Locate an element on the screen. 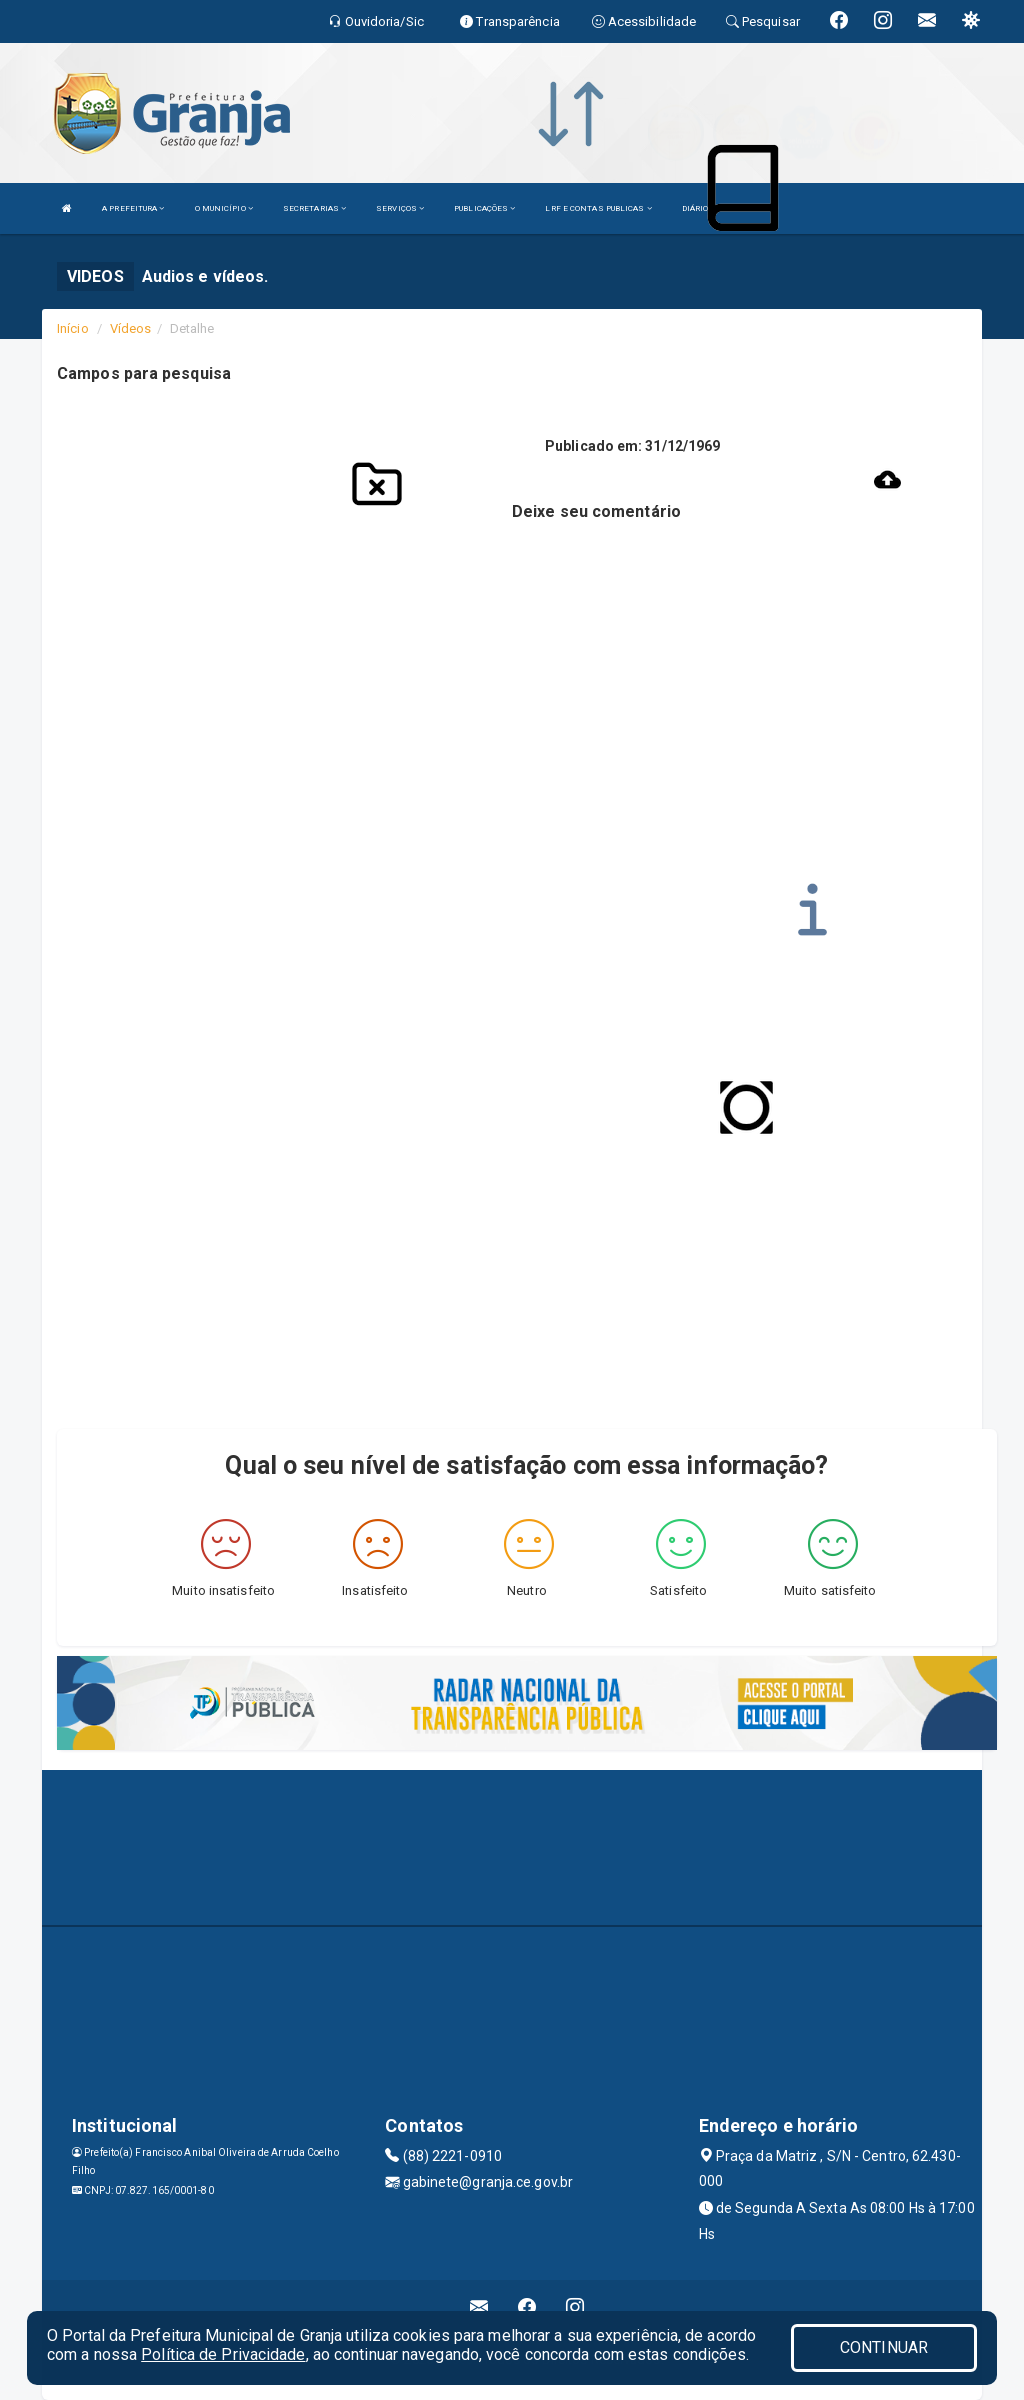 Image resolution: width=1024 pixels, height=2400 pixels. sort items in ascending or descending order is located at coordinates (571, 114).